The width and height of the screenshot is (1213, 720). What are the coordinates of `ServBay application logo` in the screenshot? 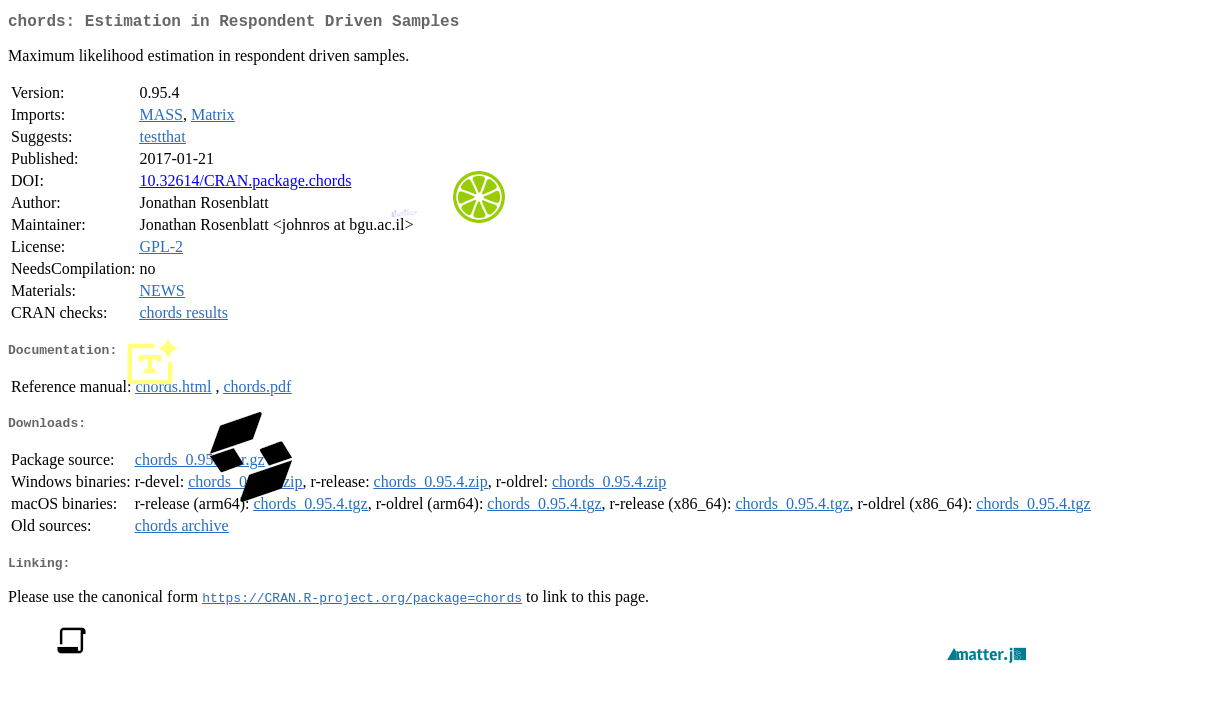 It's located at (251, 457).